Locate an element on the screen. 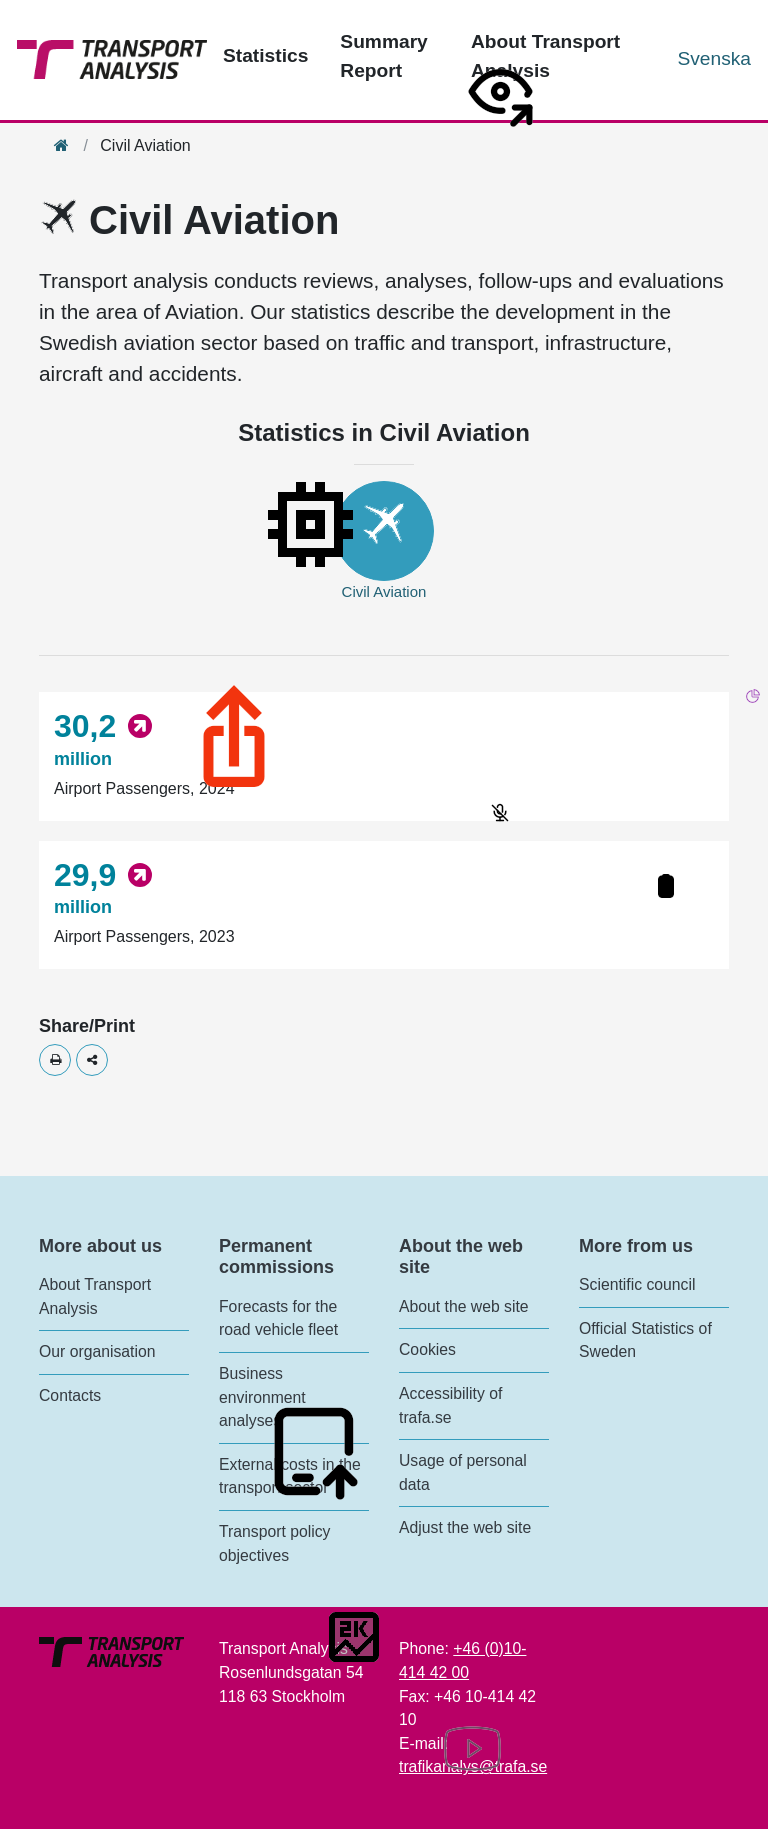 The width and height of the screenshot is (768, 1829). share this content is located at coordinates (234, 736).